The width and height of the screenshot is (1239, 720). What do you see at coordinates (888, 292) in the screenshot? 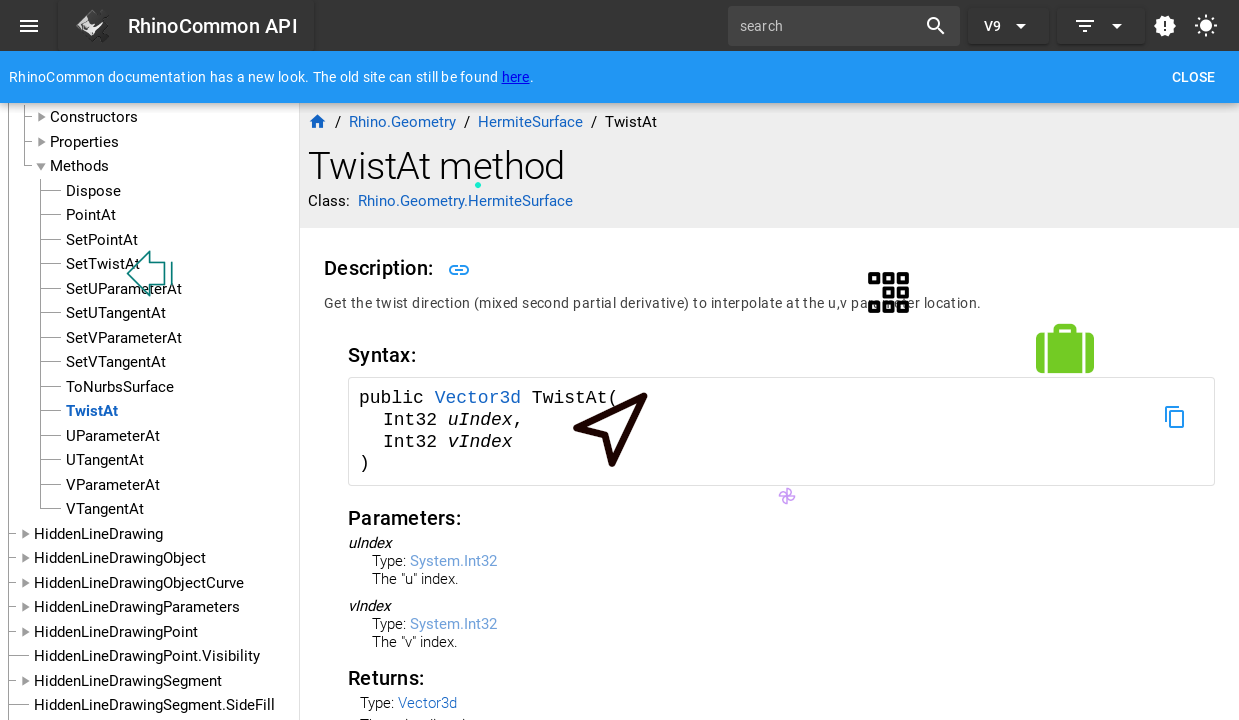
I see `pnpm package manager logo` at bounding box center [888, 292].